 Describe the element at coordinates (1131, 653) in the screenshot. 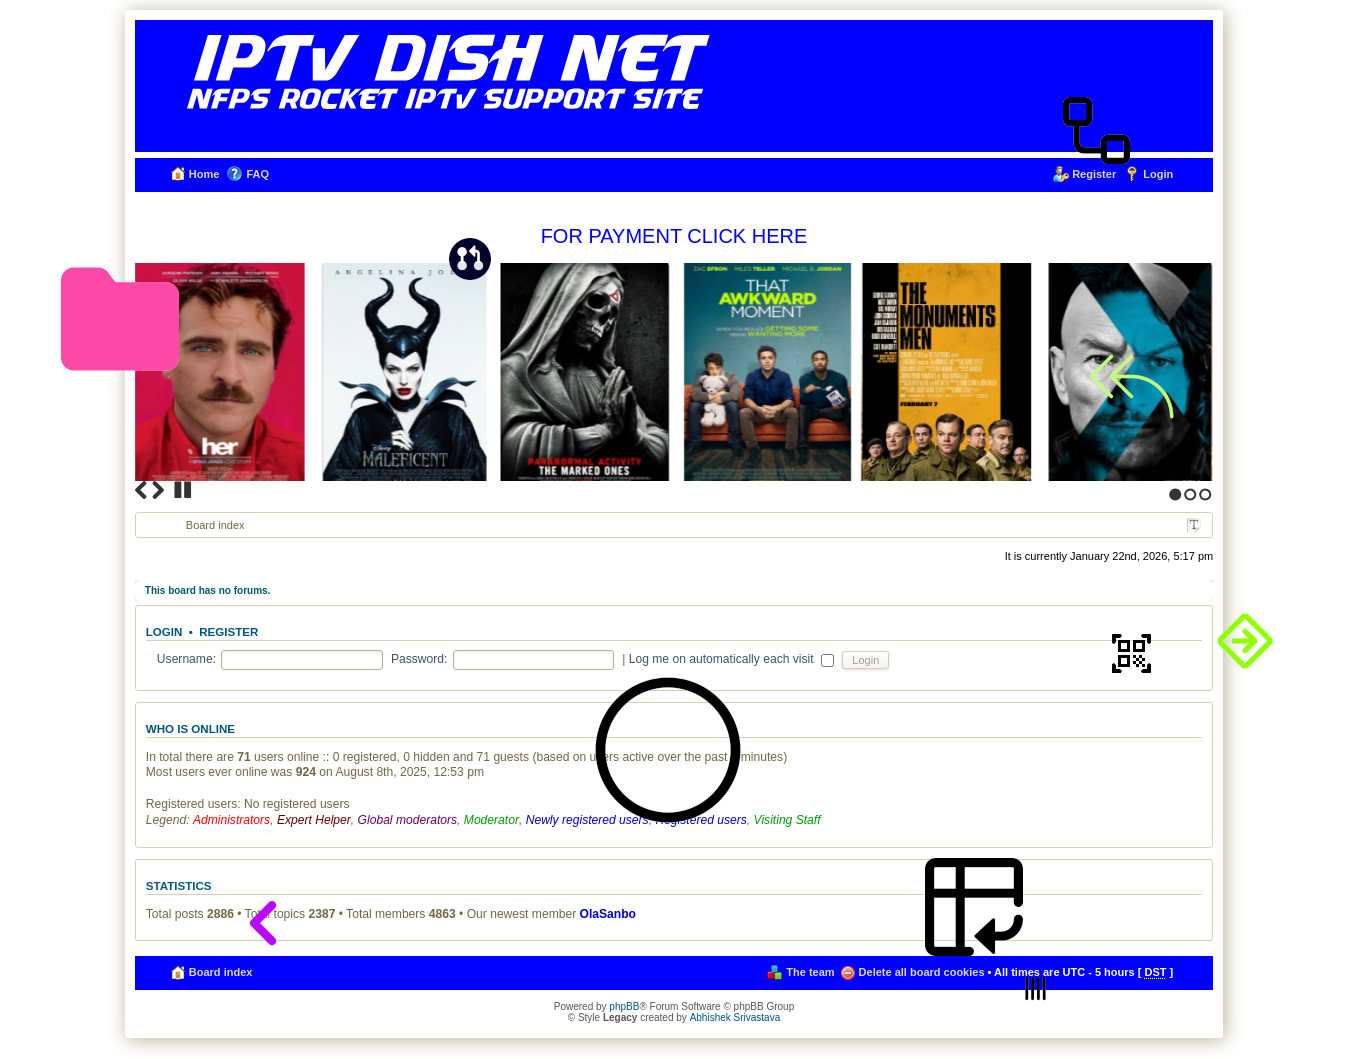

I see `scan a QR code` at that location.